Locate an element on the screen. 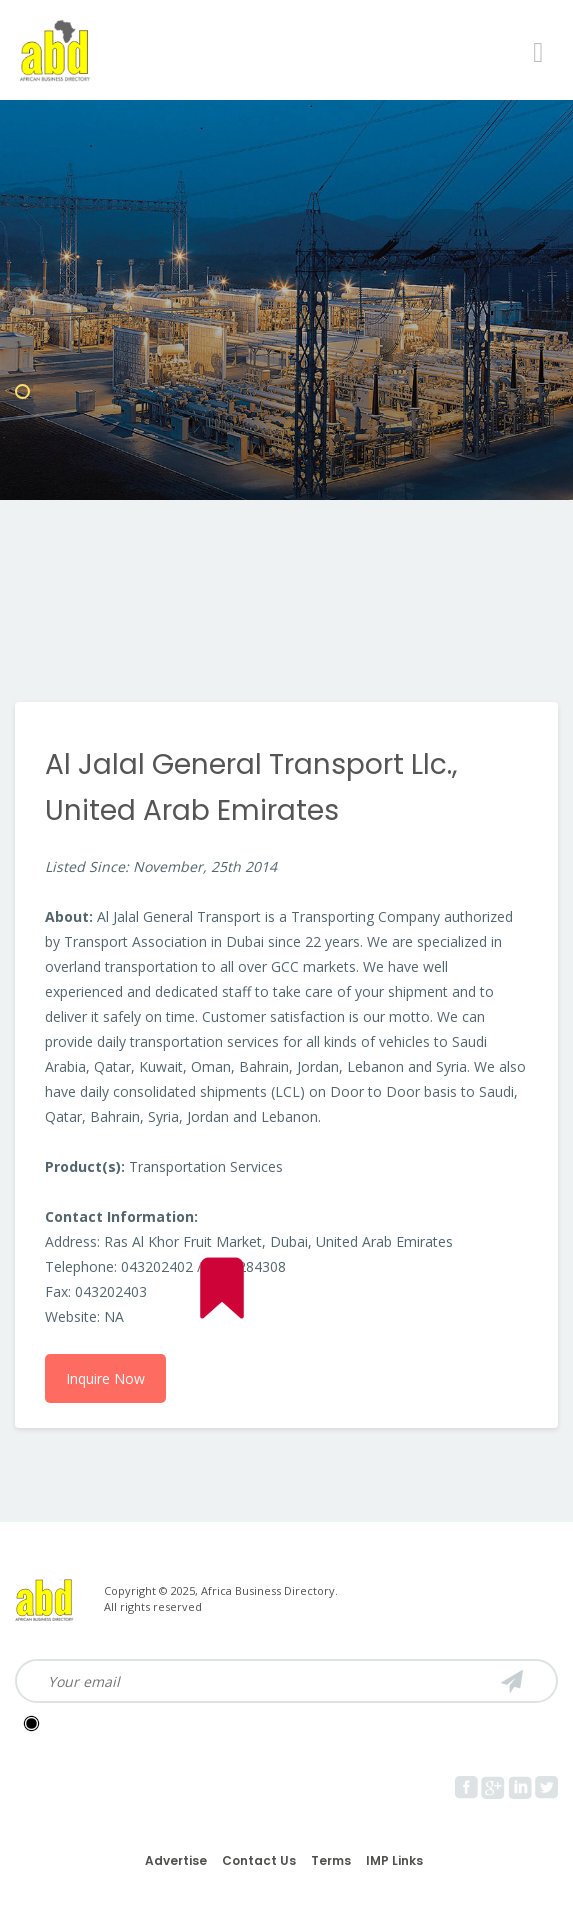  save this item for later is located at coordinates (222, 1288).